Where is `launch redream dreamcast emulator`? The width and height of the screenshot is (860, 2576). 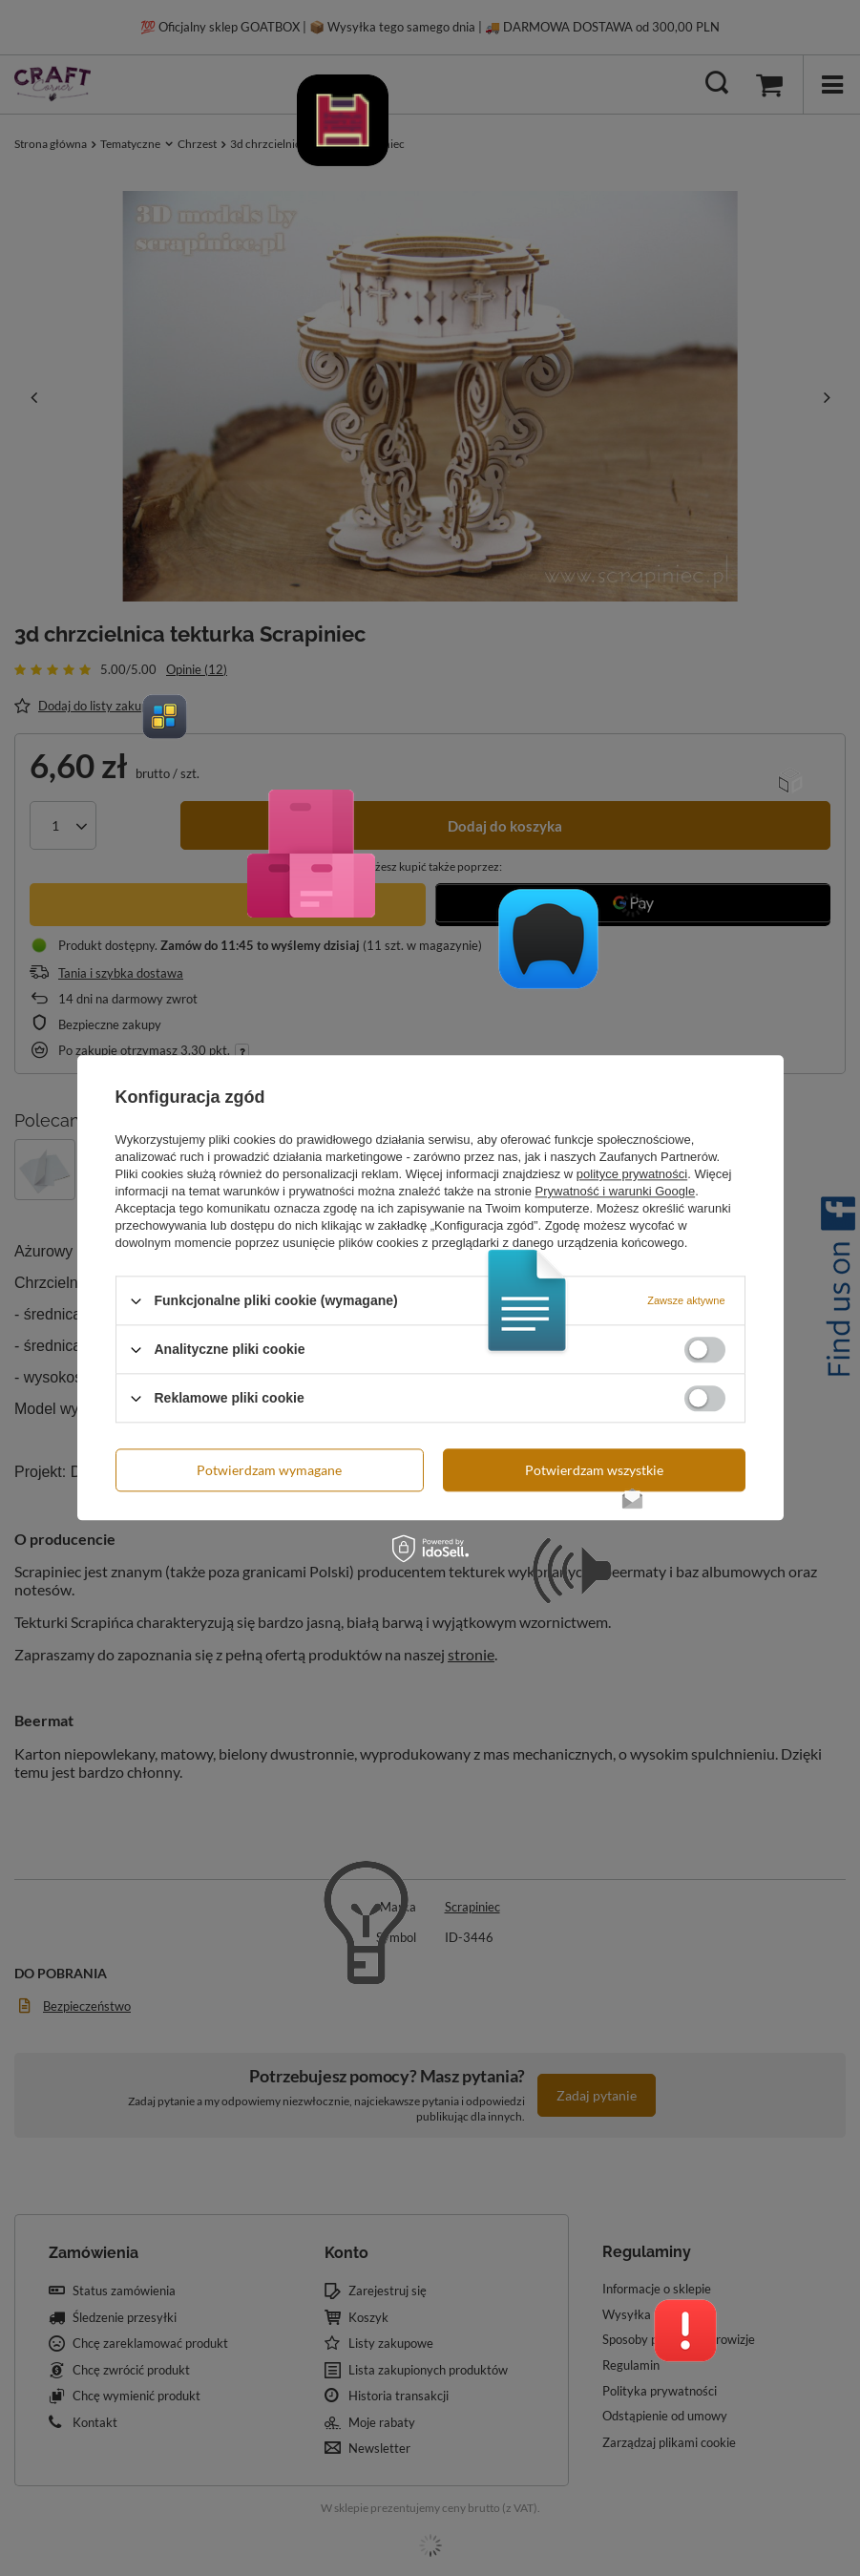 launch redream dreamcast emulator is located at coordinates (548, 939).